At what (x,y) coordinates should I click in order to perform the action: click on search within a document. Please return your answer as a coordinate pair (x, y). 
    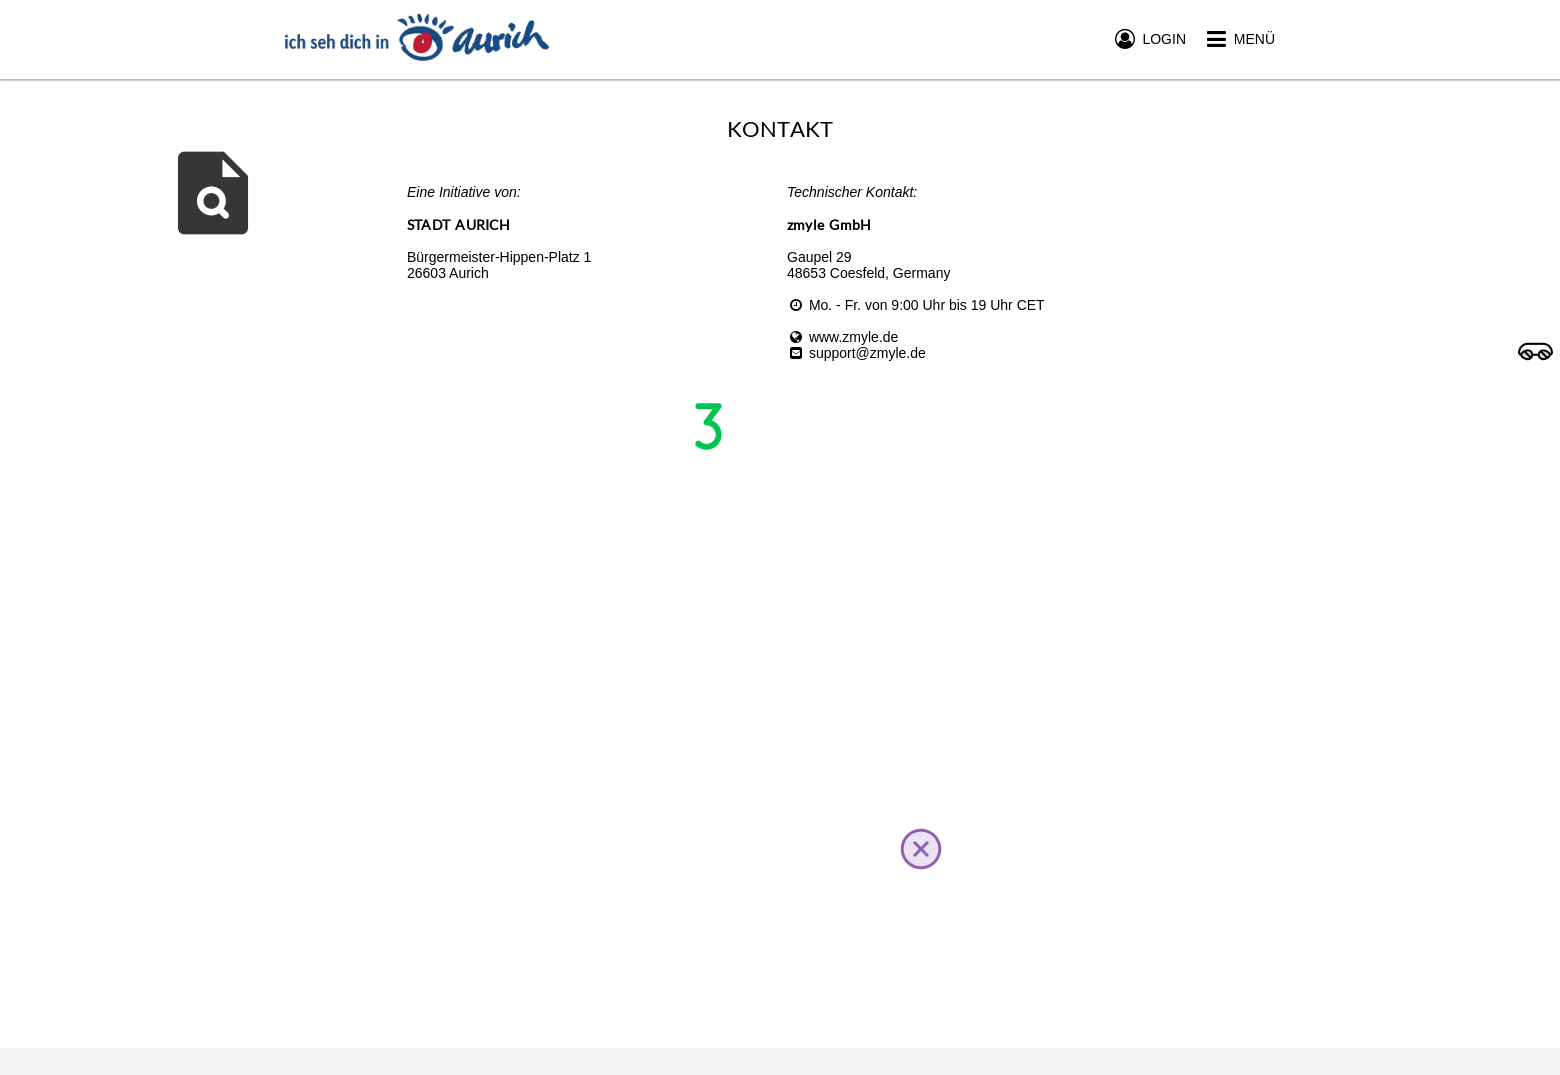
    Looking at the image, I should click on (213, 193).